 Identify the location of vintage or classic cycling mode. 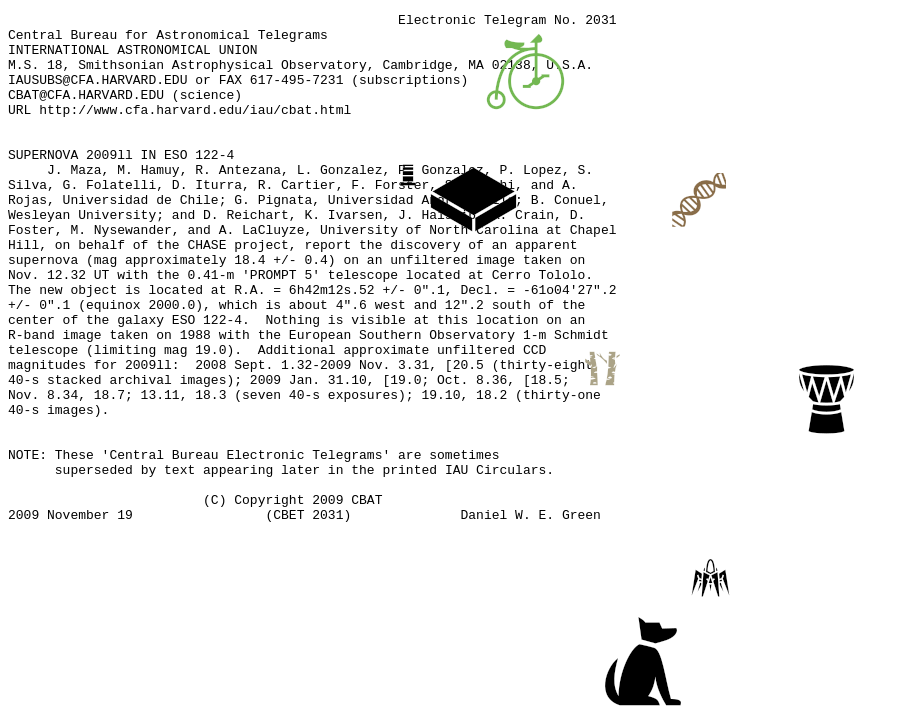
(525, 70).